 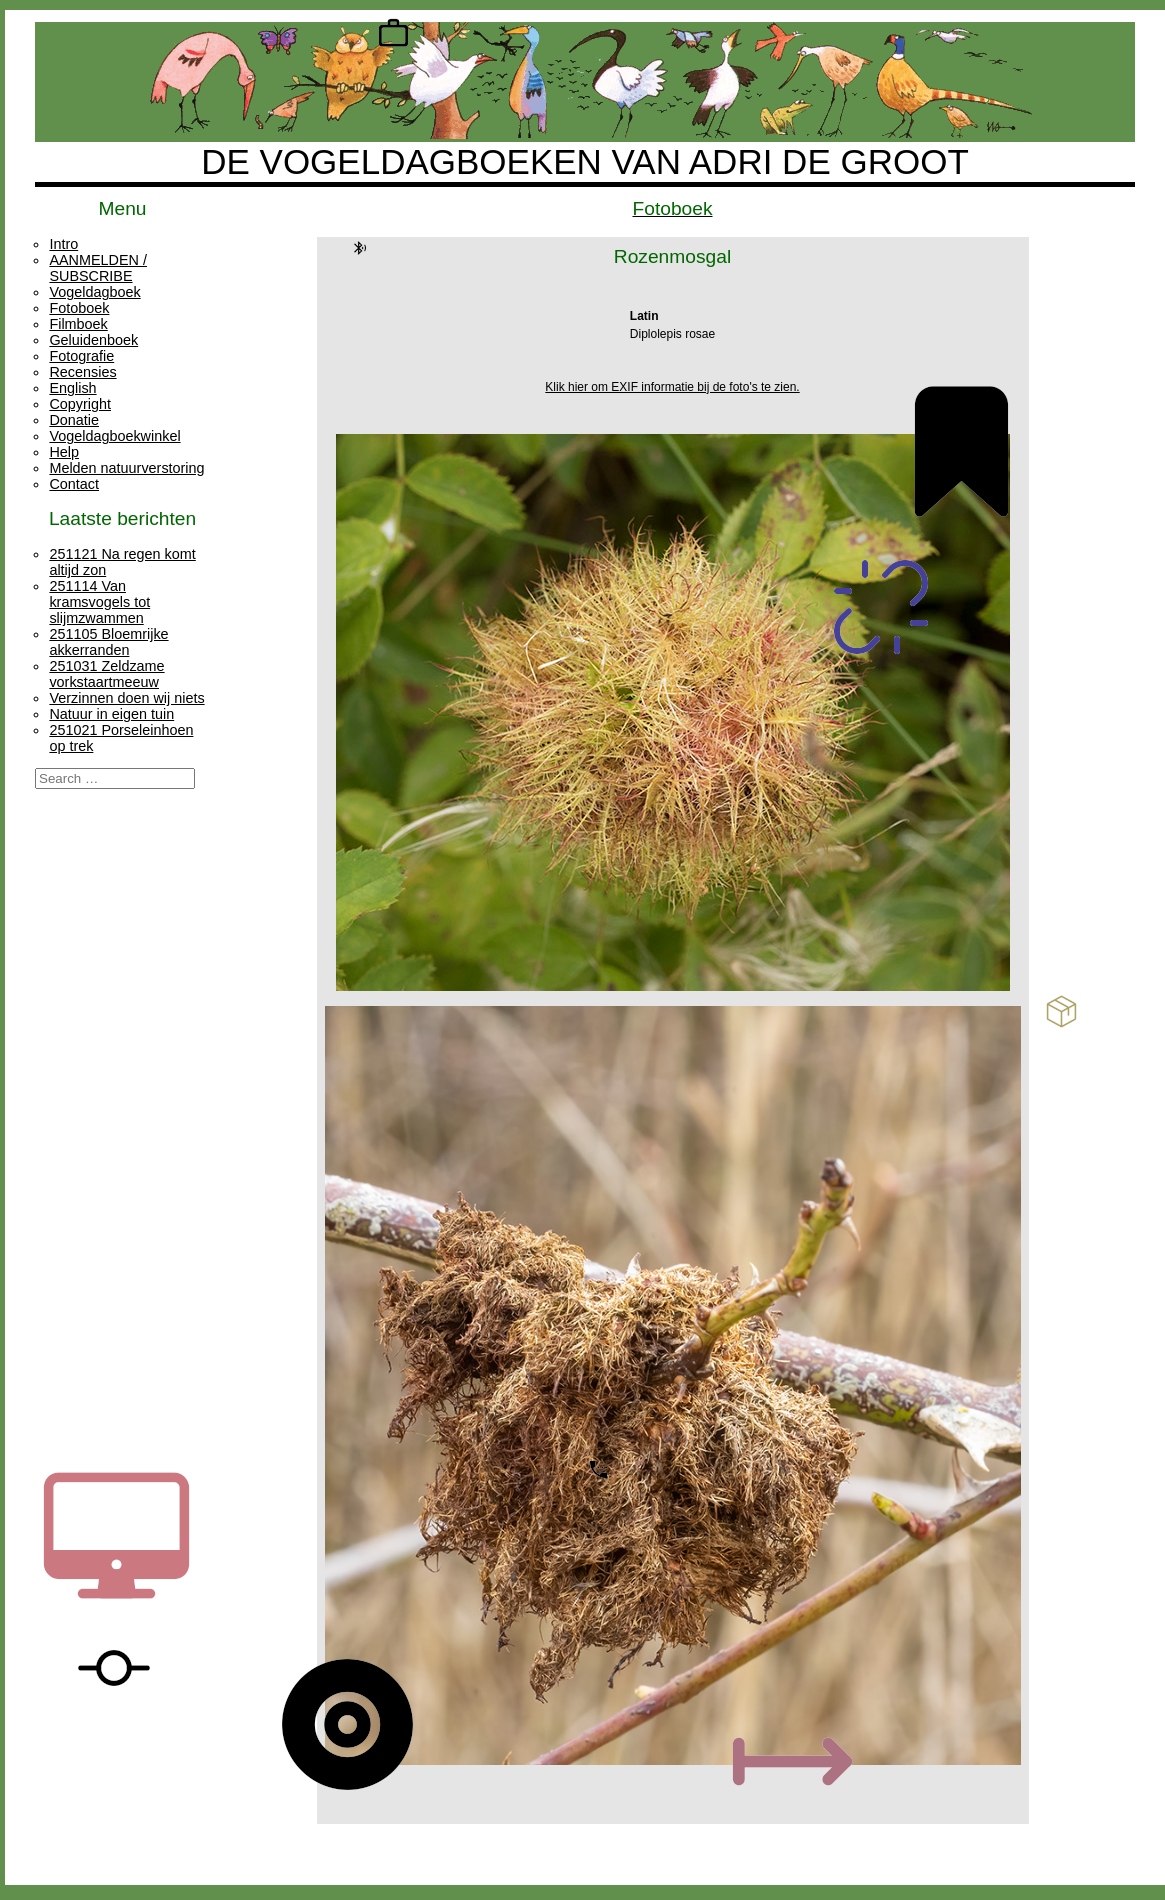 I want to click on play or access music library, so click(x=347, y=1724).